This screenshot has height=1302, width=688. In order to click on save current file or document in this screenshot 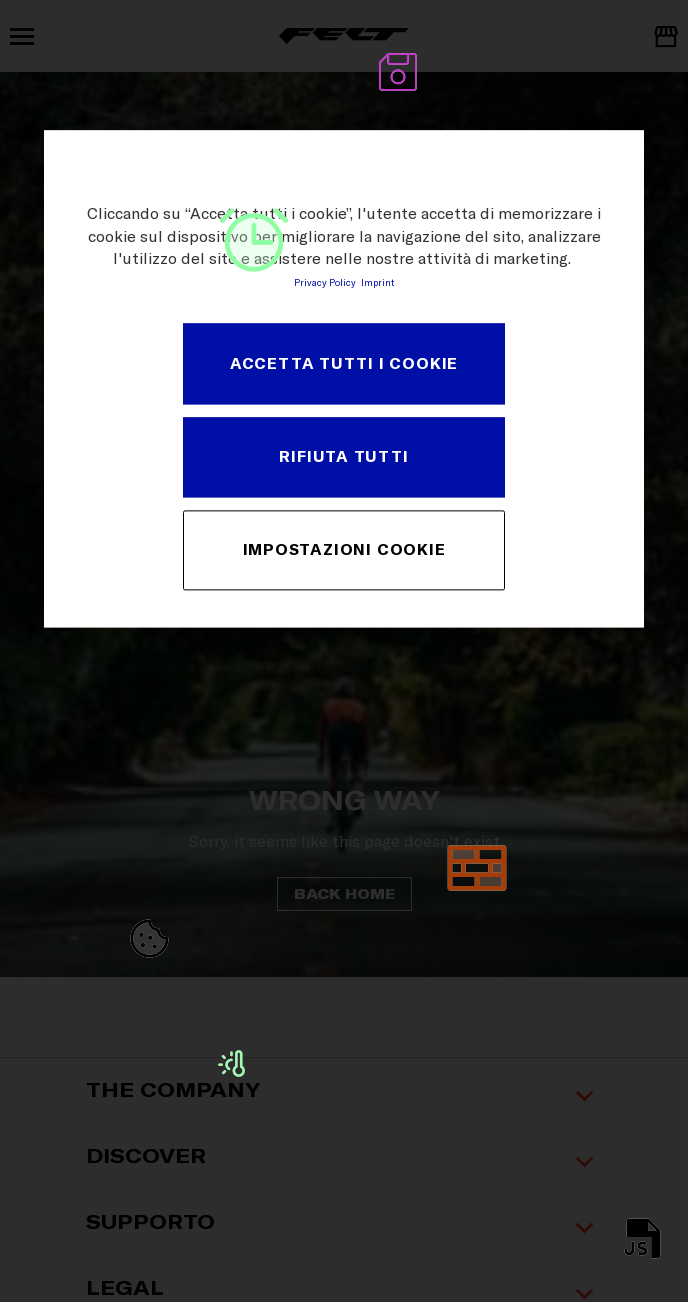, I will do `click(398, 72)`.